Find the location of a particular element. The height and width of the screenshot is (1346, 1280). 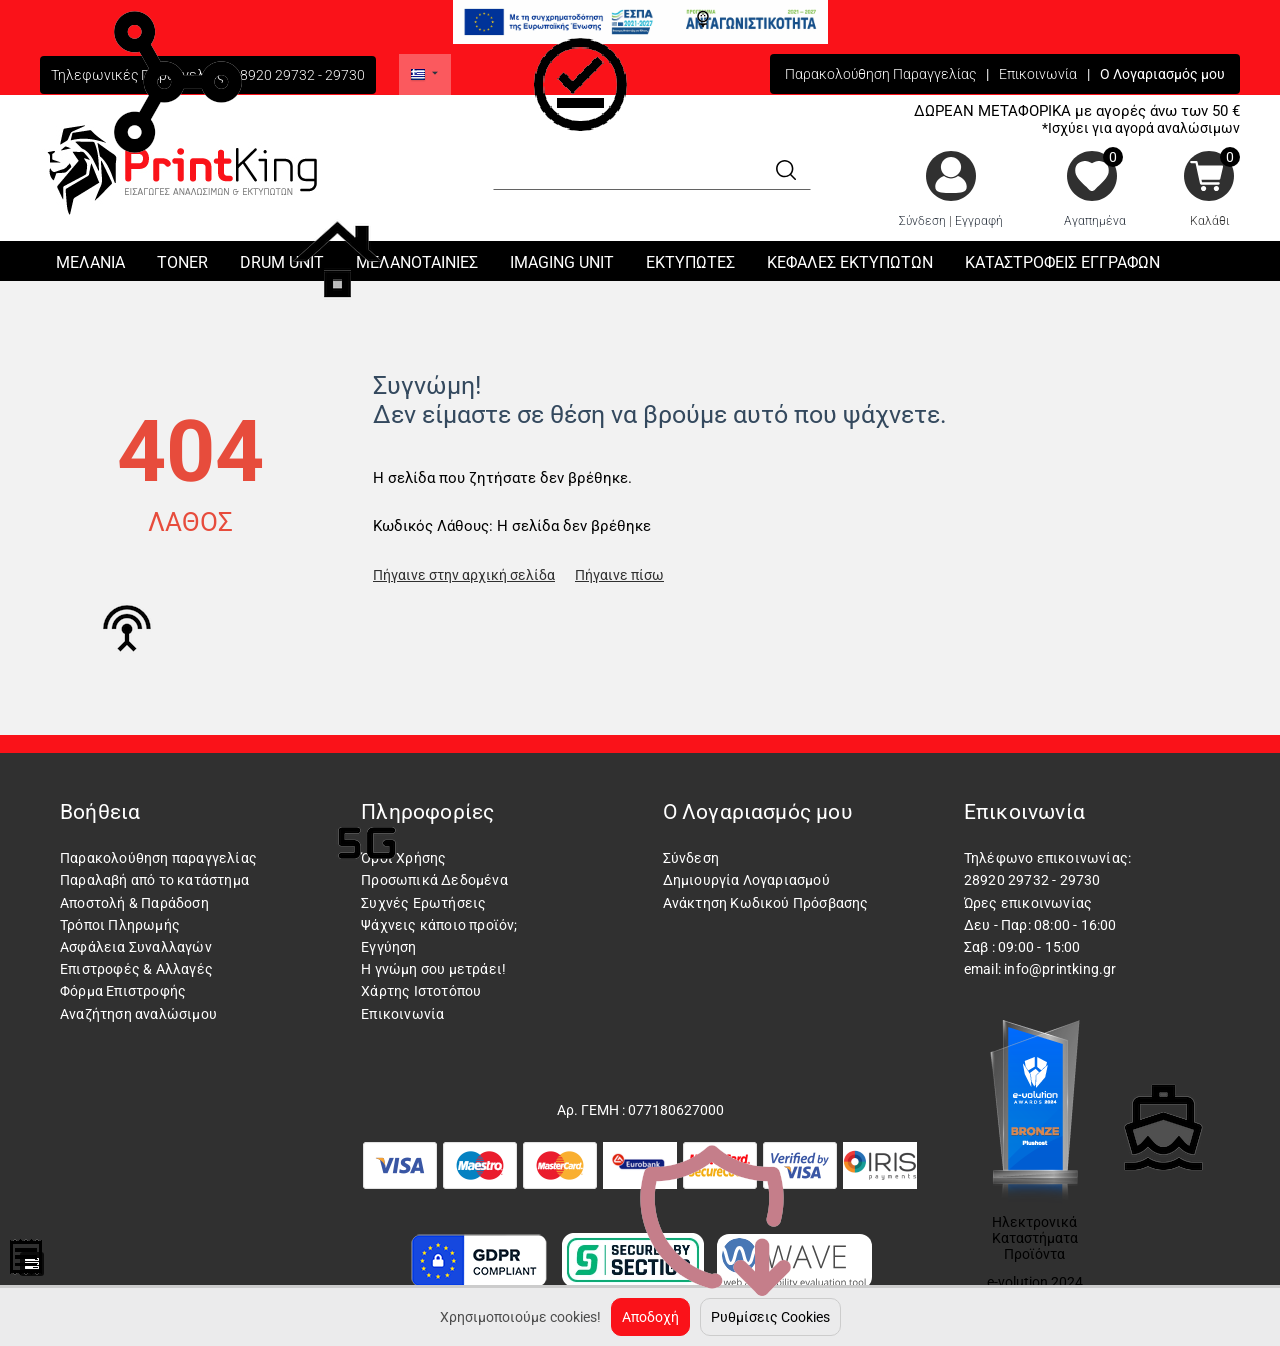

configure antenna or broadcast settings is located at coordinates (127, 629).